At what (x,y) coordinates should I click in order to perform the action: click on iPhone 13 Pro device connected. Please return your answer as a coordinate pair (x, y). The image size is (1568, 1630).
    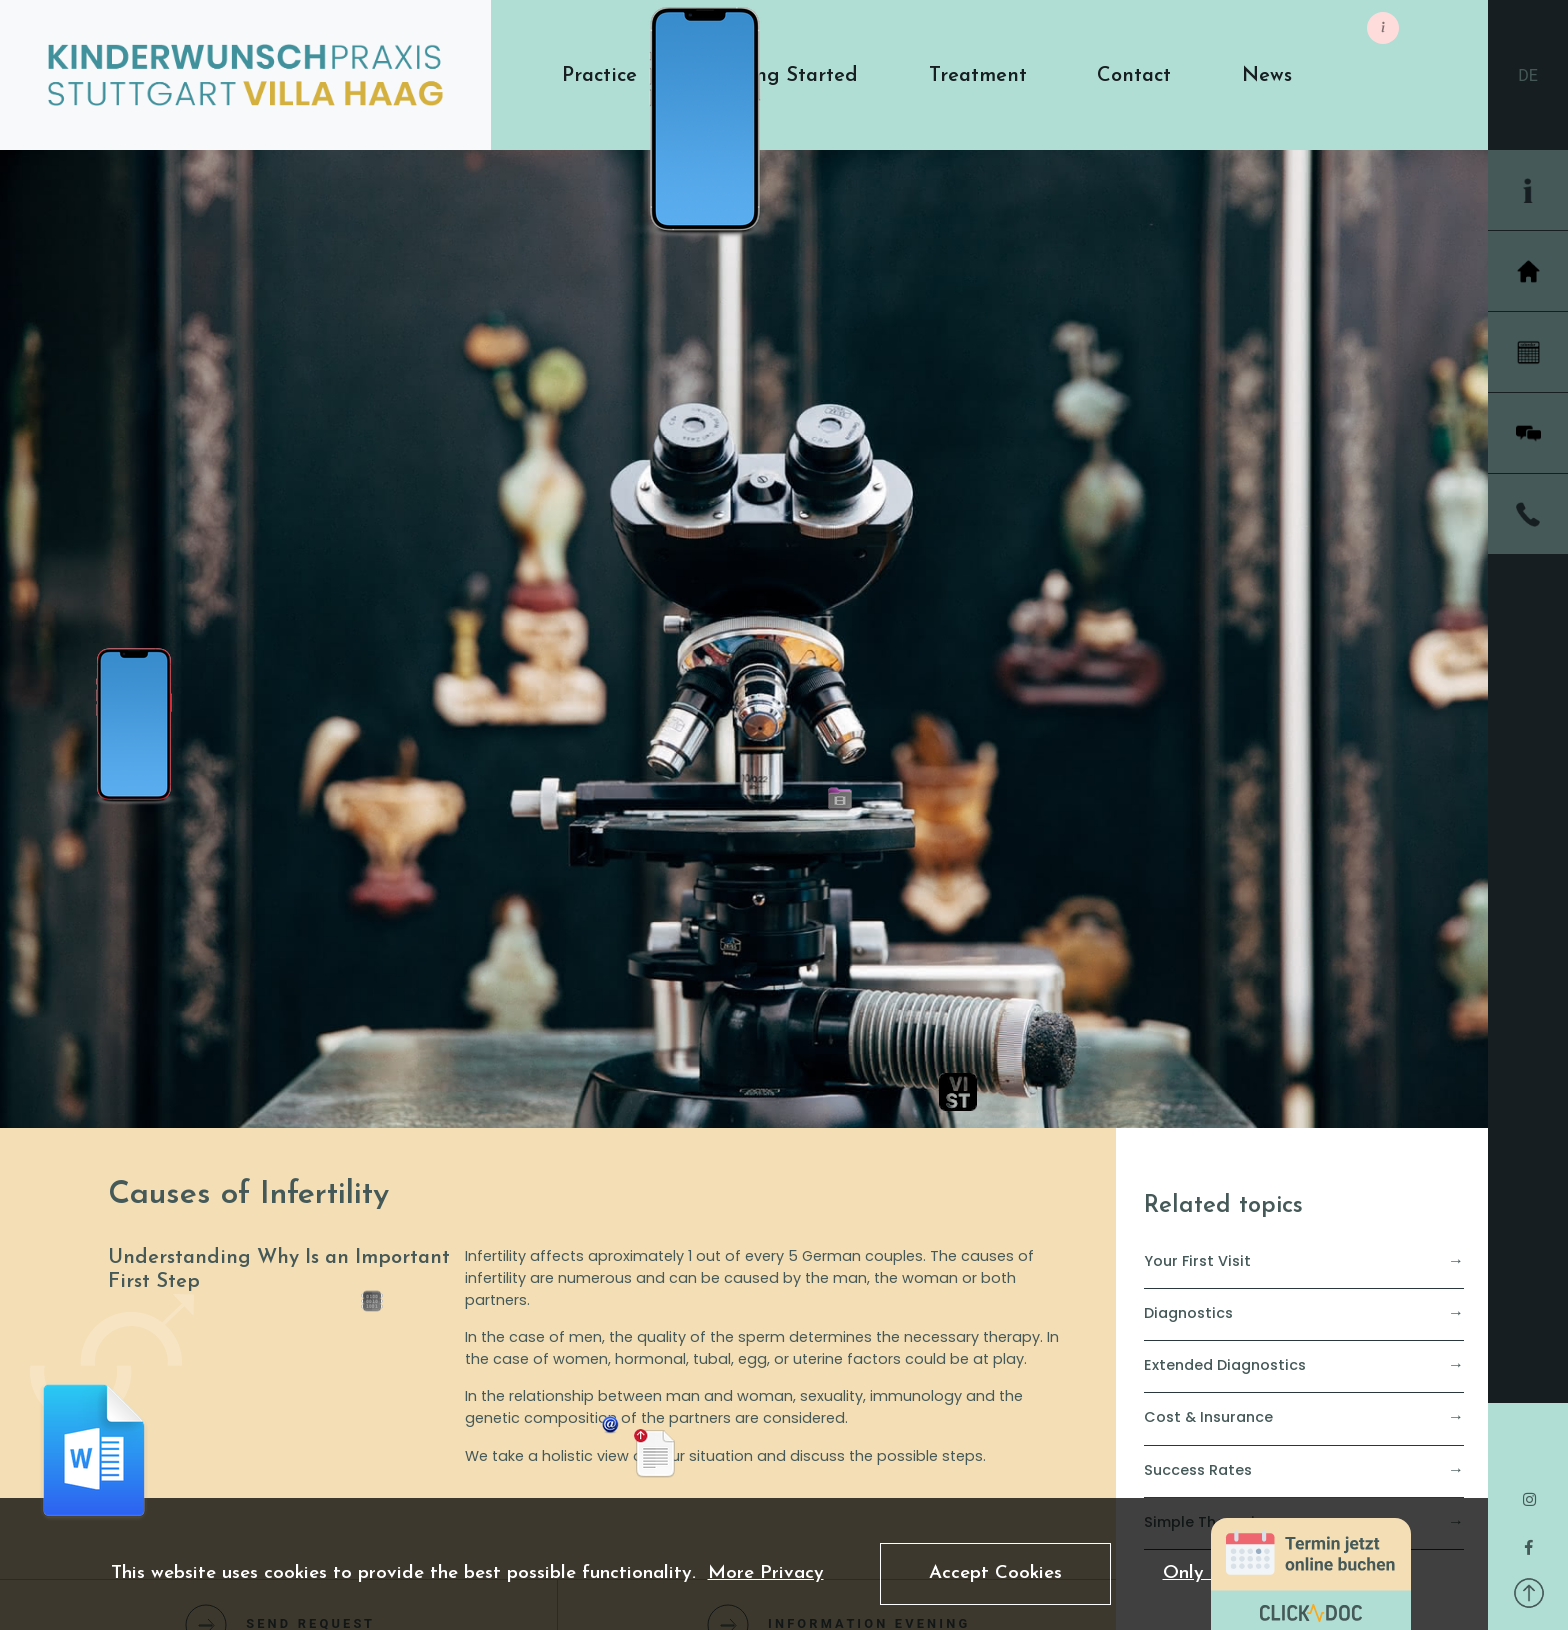
    Looking at the image, I should click on (705, 123).